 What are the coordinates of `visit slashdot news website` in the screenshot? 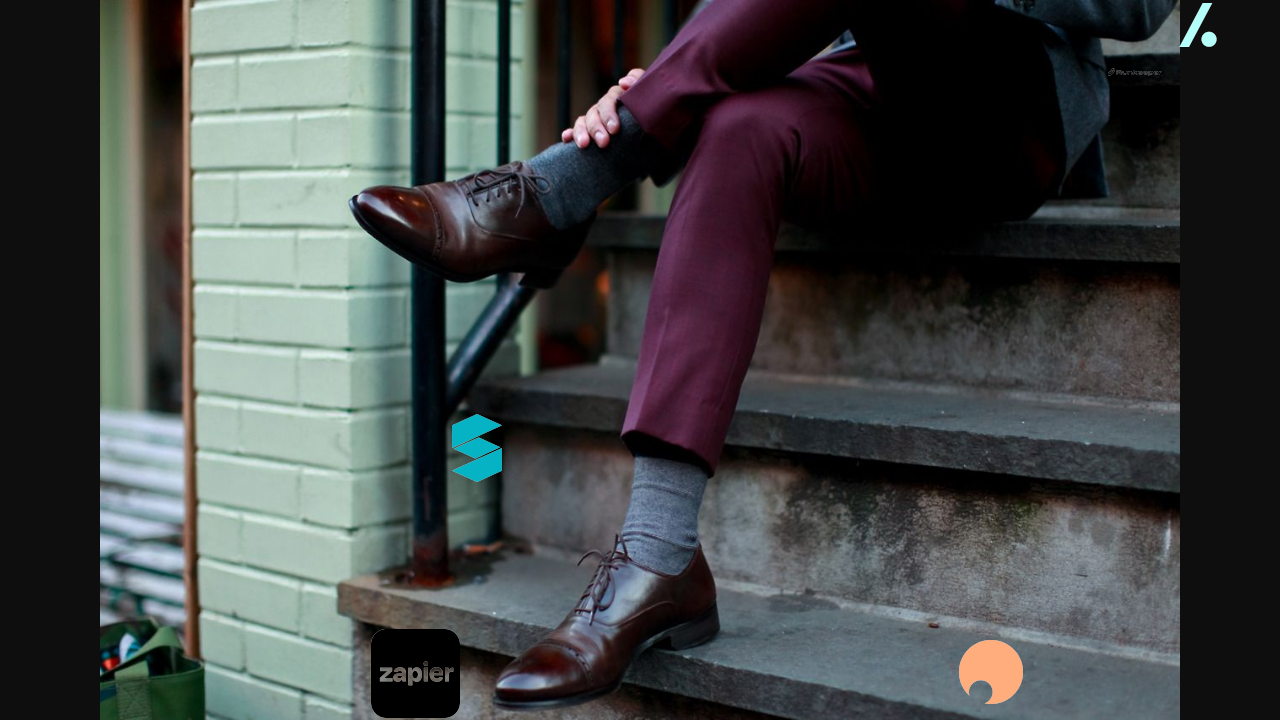 It's located at (1198, 25).